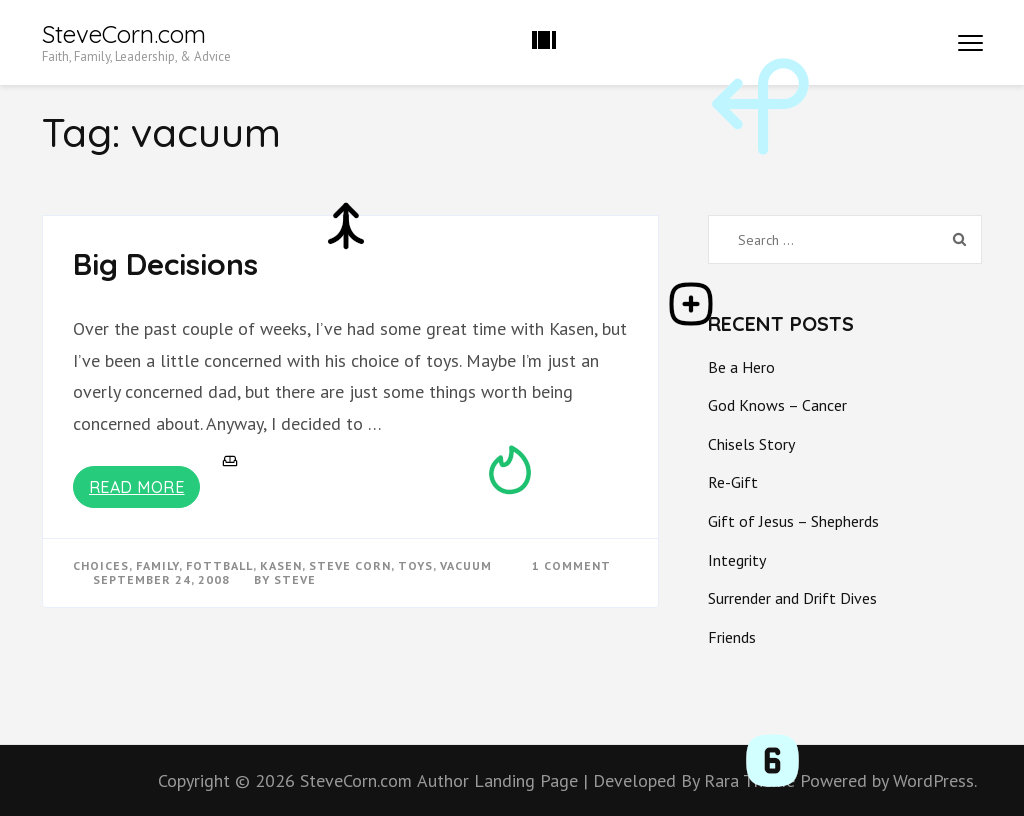 Image resolution: width=1024 pixels, height=816 pixels. I want to click on add a new item, so click(691, 304).